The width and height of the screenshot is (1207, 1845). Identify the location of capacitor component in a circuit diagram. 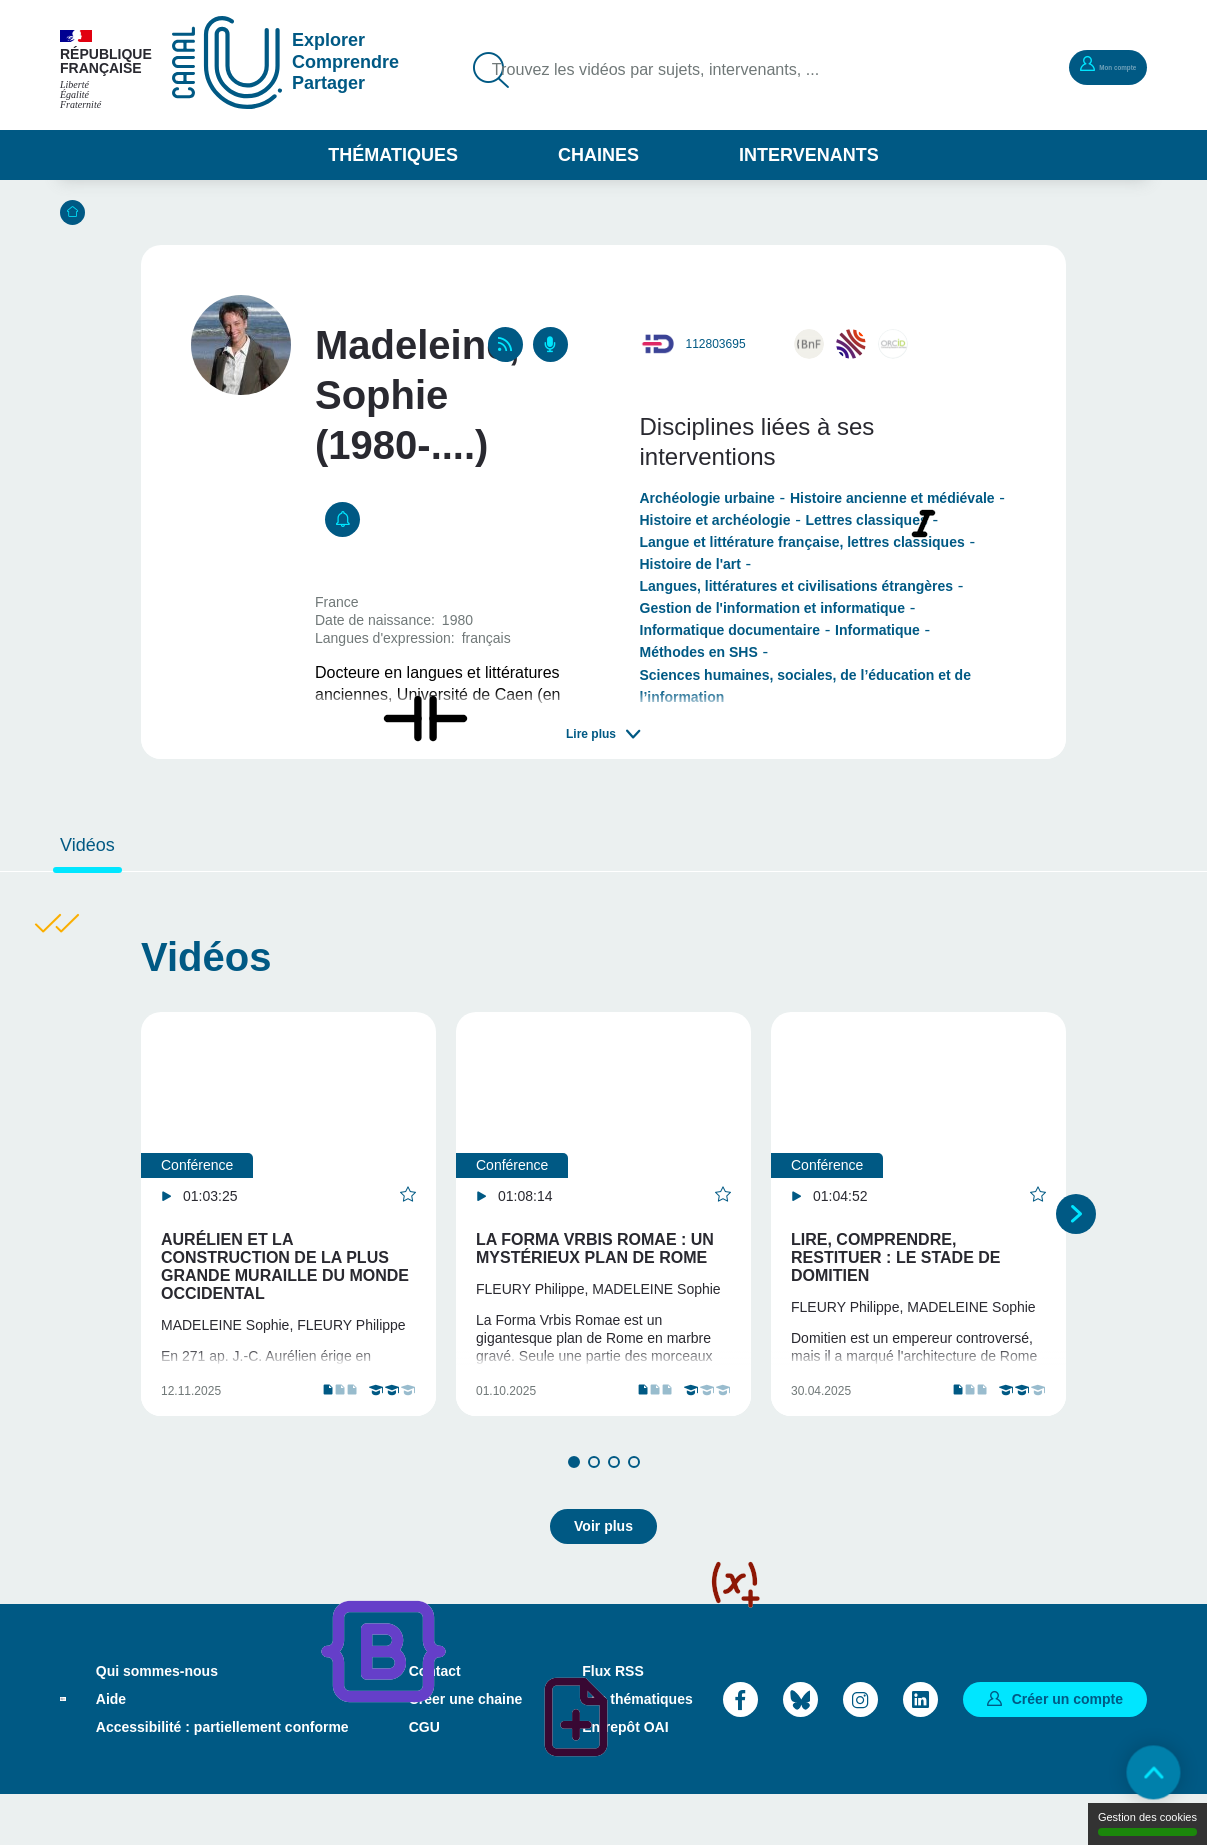
(425, 718).